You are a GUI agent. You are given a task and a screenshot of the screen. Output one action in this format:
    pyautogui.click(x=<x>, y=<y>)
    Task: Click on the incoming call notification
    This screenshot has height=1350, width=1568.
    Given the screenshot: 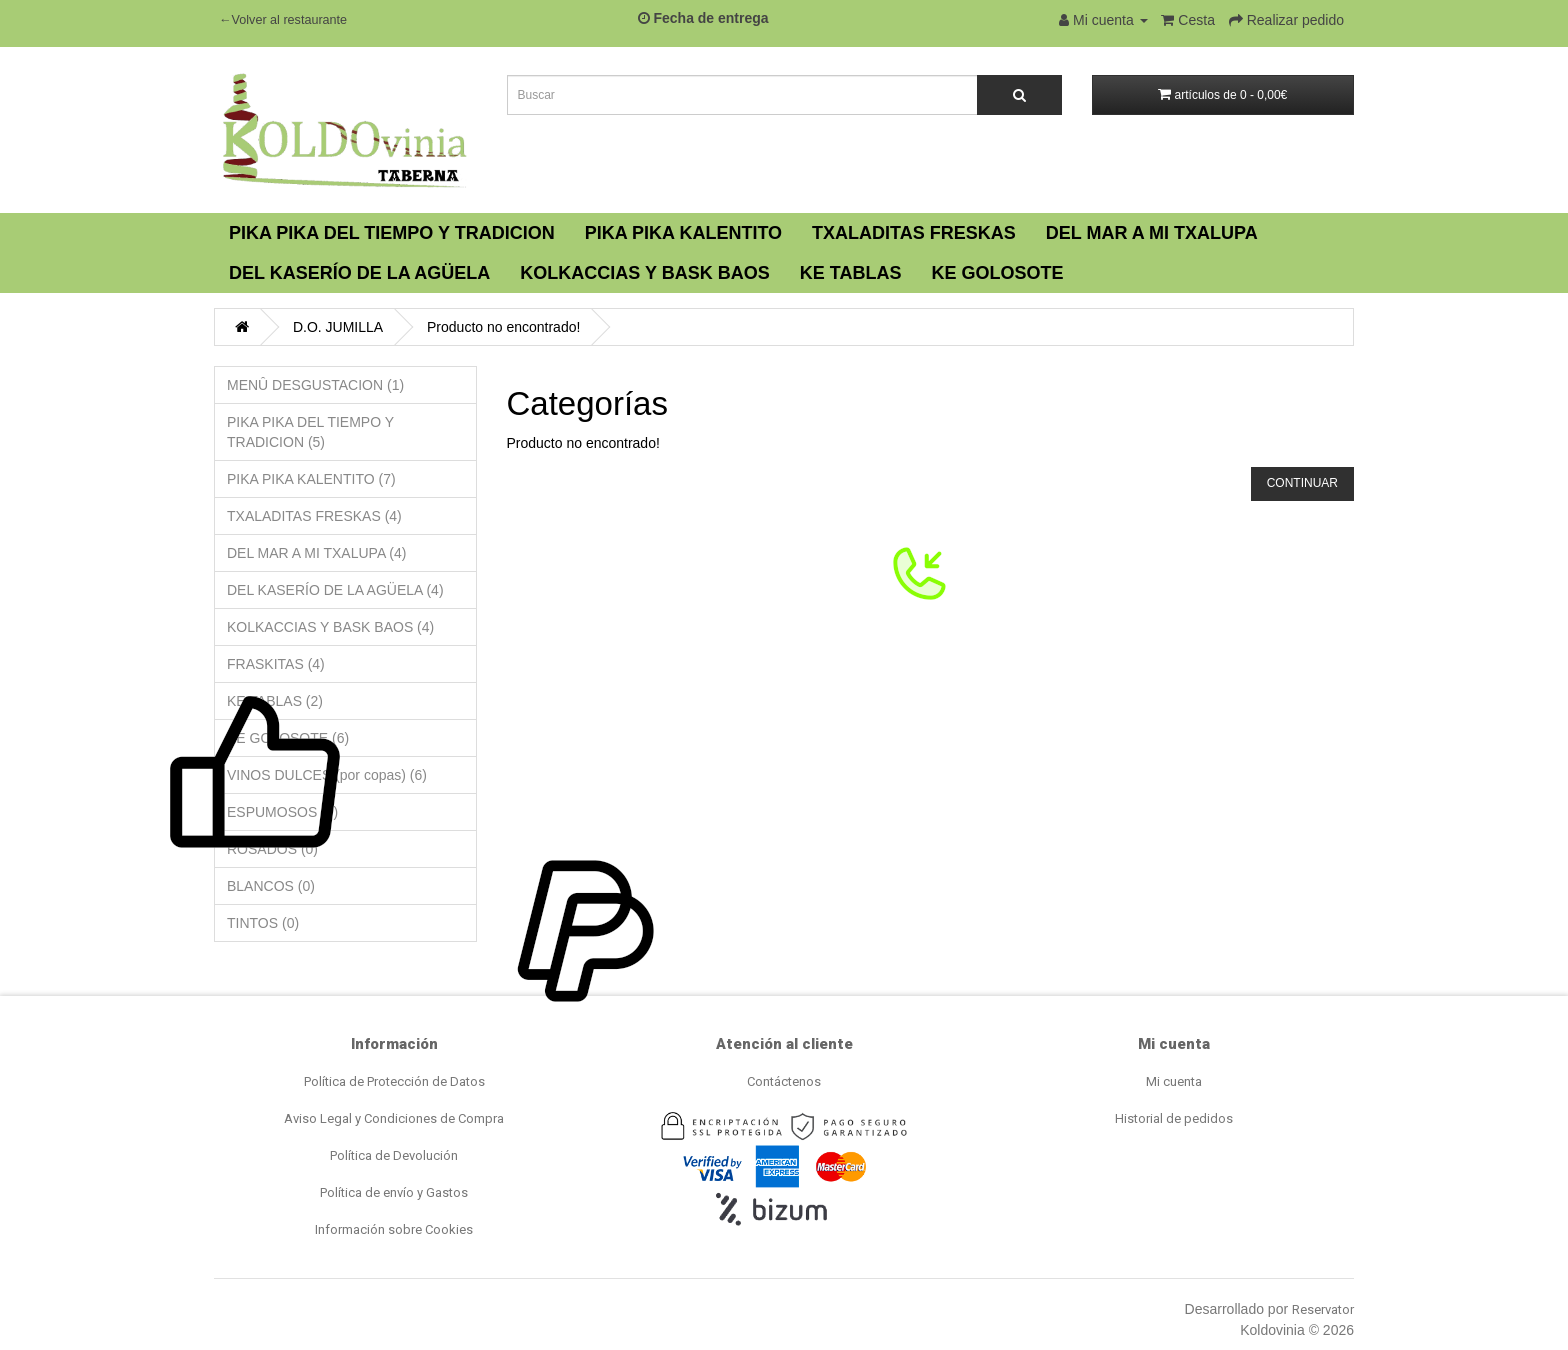 What is the action you would take?
    pyautogui.click(x=920, y=572)
    